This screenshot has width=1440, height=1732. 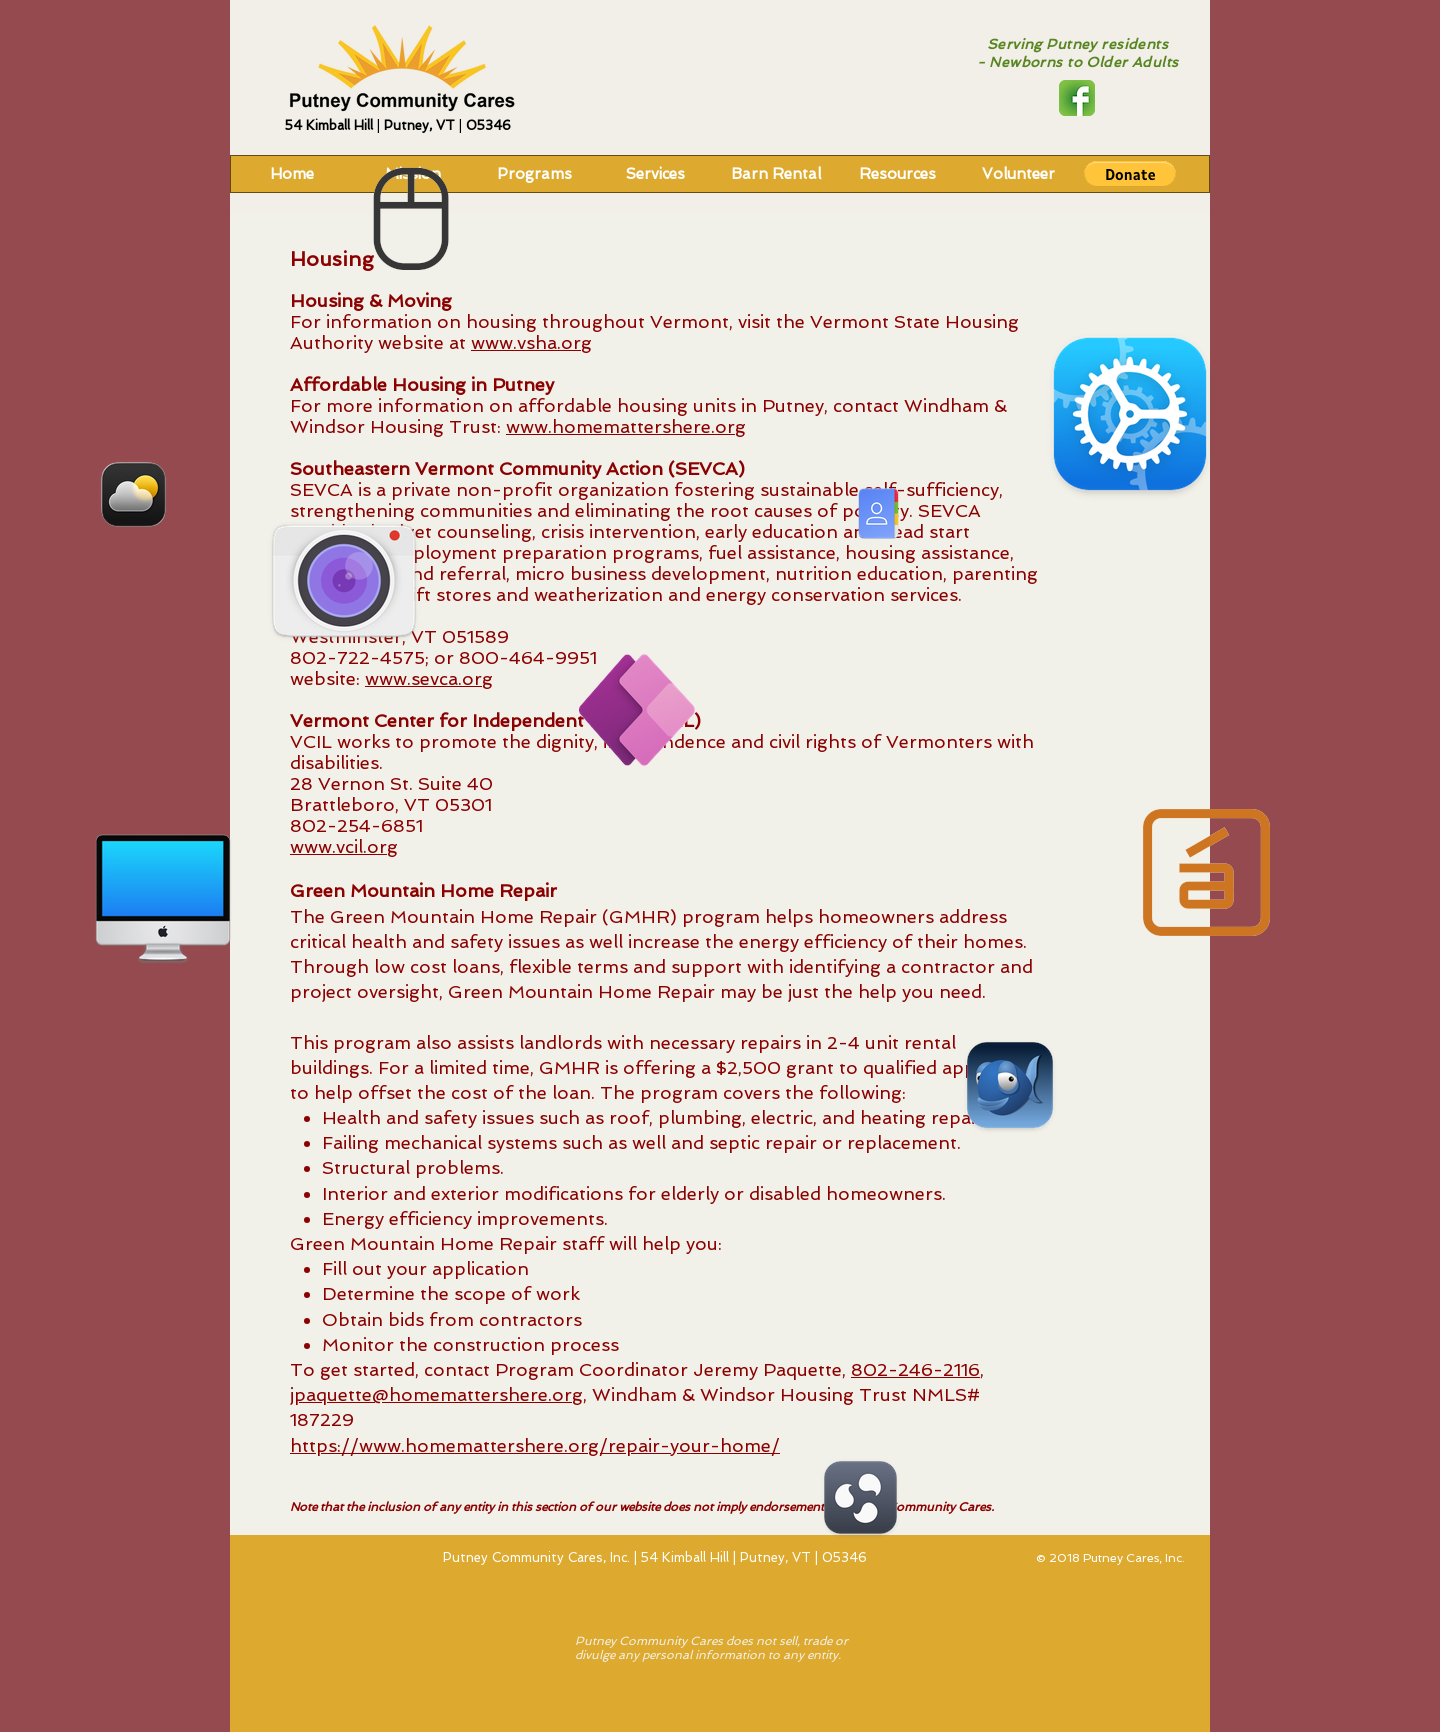 What do you see at coordinates (878, 513) in the screenshot?
I see `open the contacts or address book app` at bounding box center [878, 513].